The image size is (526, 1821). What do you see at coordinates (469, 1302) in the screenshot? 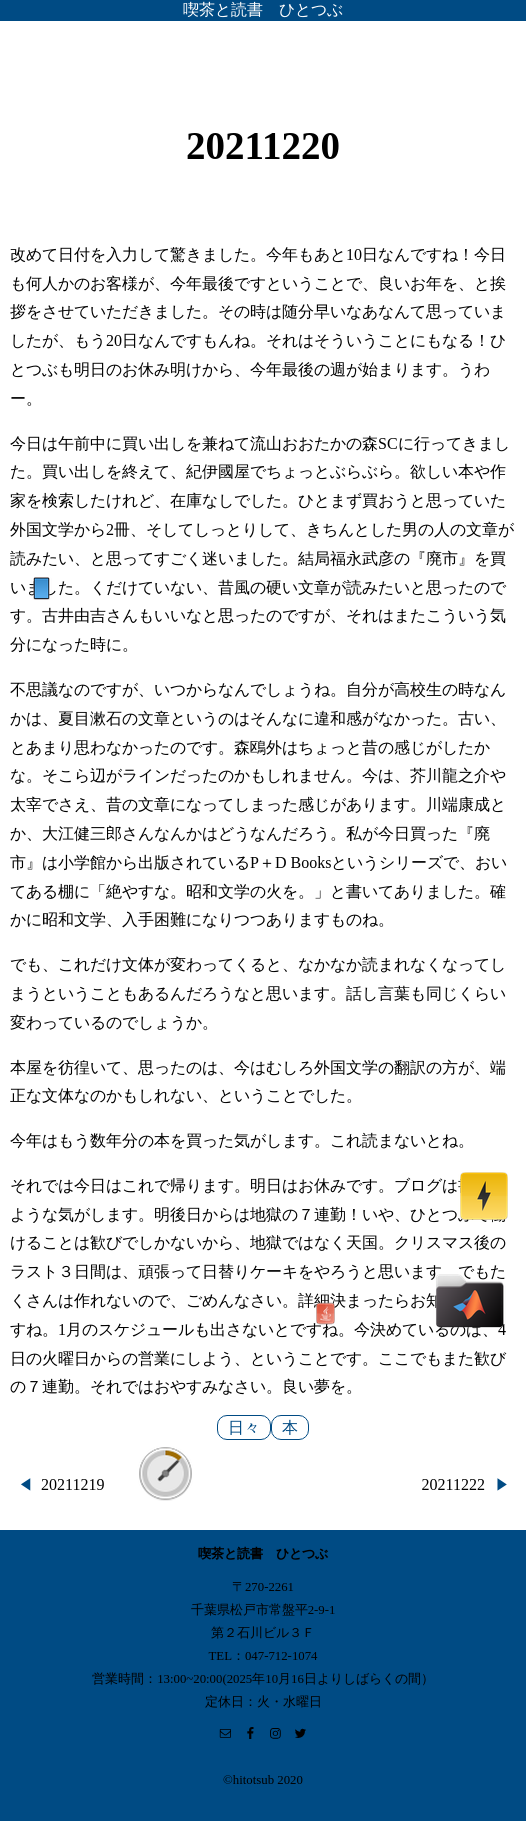
I see `open matlab project files folder` at bounding box center [469, 1302].